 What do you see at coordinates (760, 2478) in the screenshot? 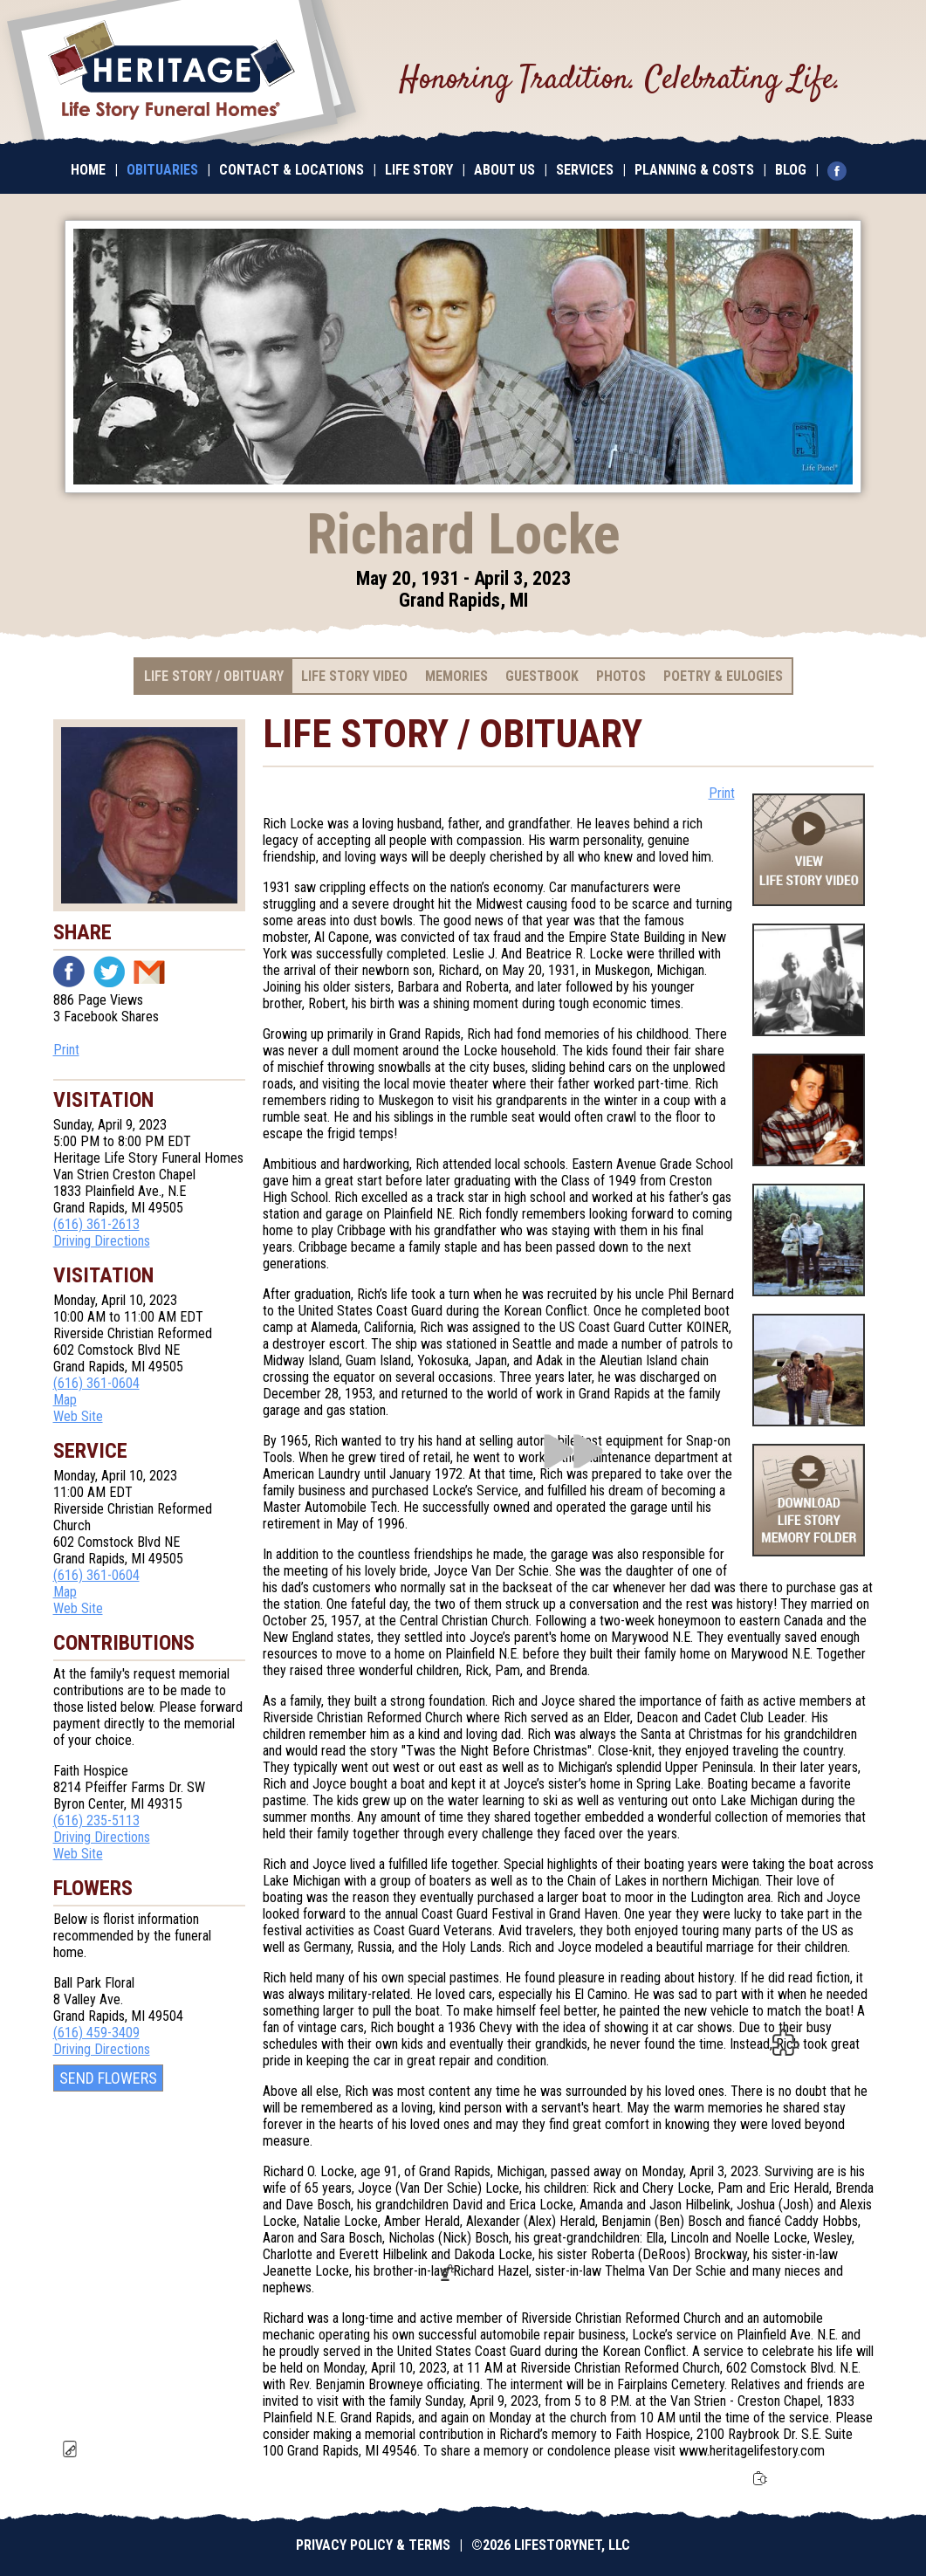
I see `access power and battery settings` at bounding box center [760, 2478].